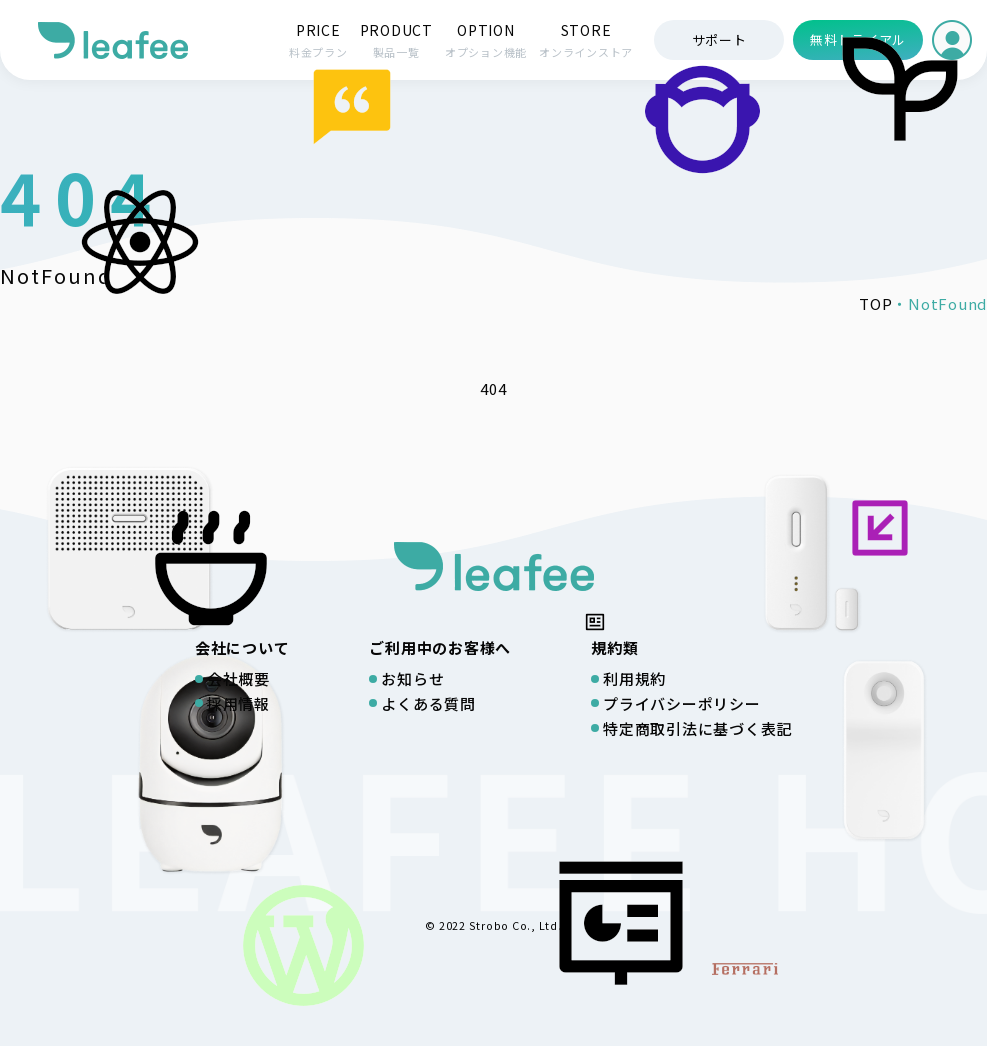 The height and width of the screenshot is (1046, 987). Describe the element at coordinates (595, 622) in the screenshot. I see `view news articles` at that location.